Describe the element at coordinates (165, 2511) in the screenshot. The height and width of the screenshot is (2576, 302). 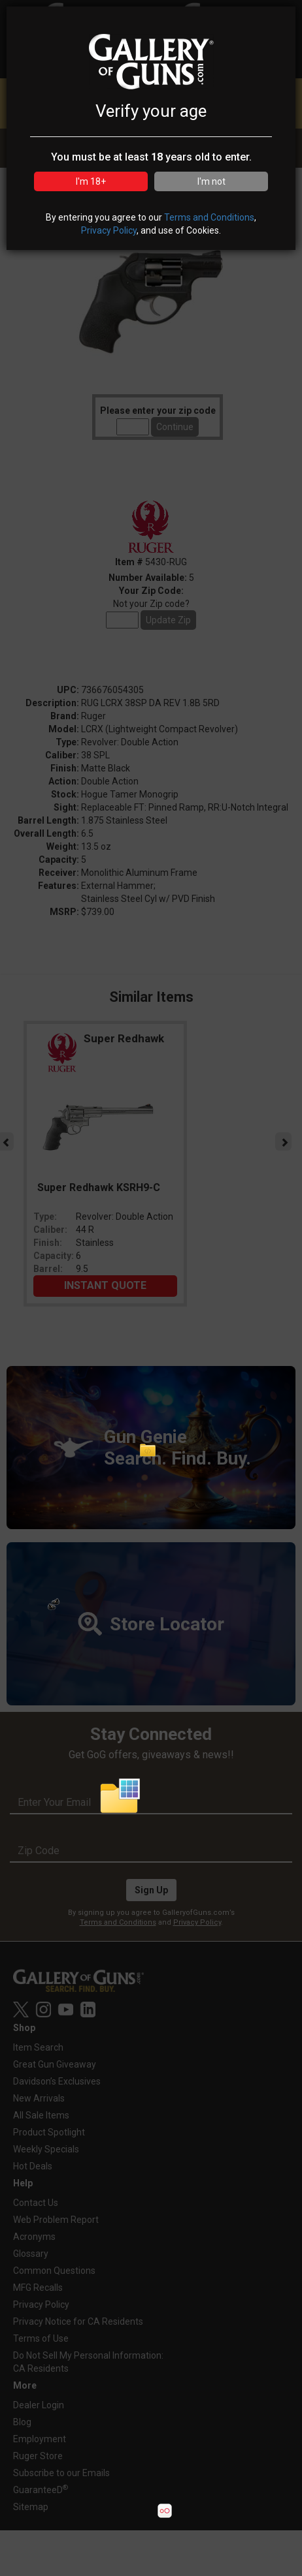
I see `launch genymotion android emulator` at that location.